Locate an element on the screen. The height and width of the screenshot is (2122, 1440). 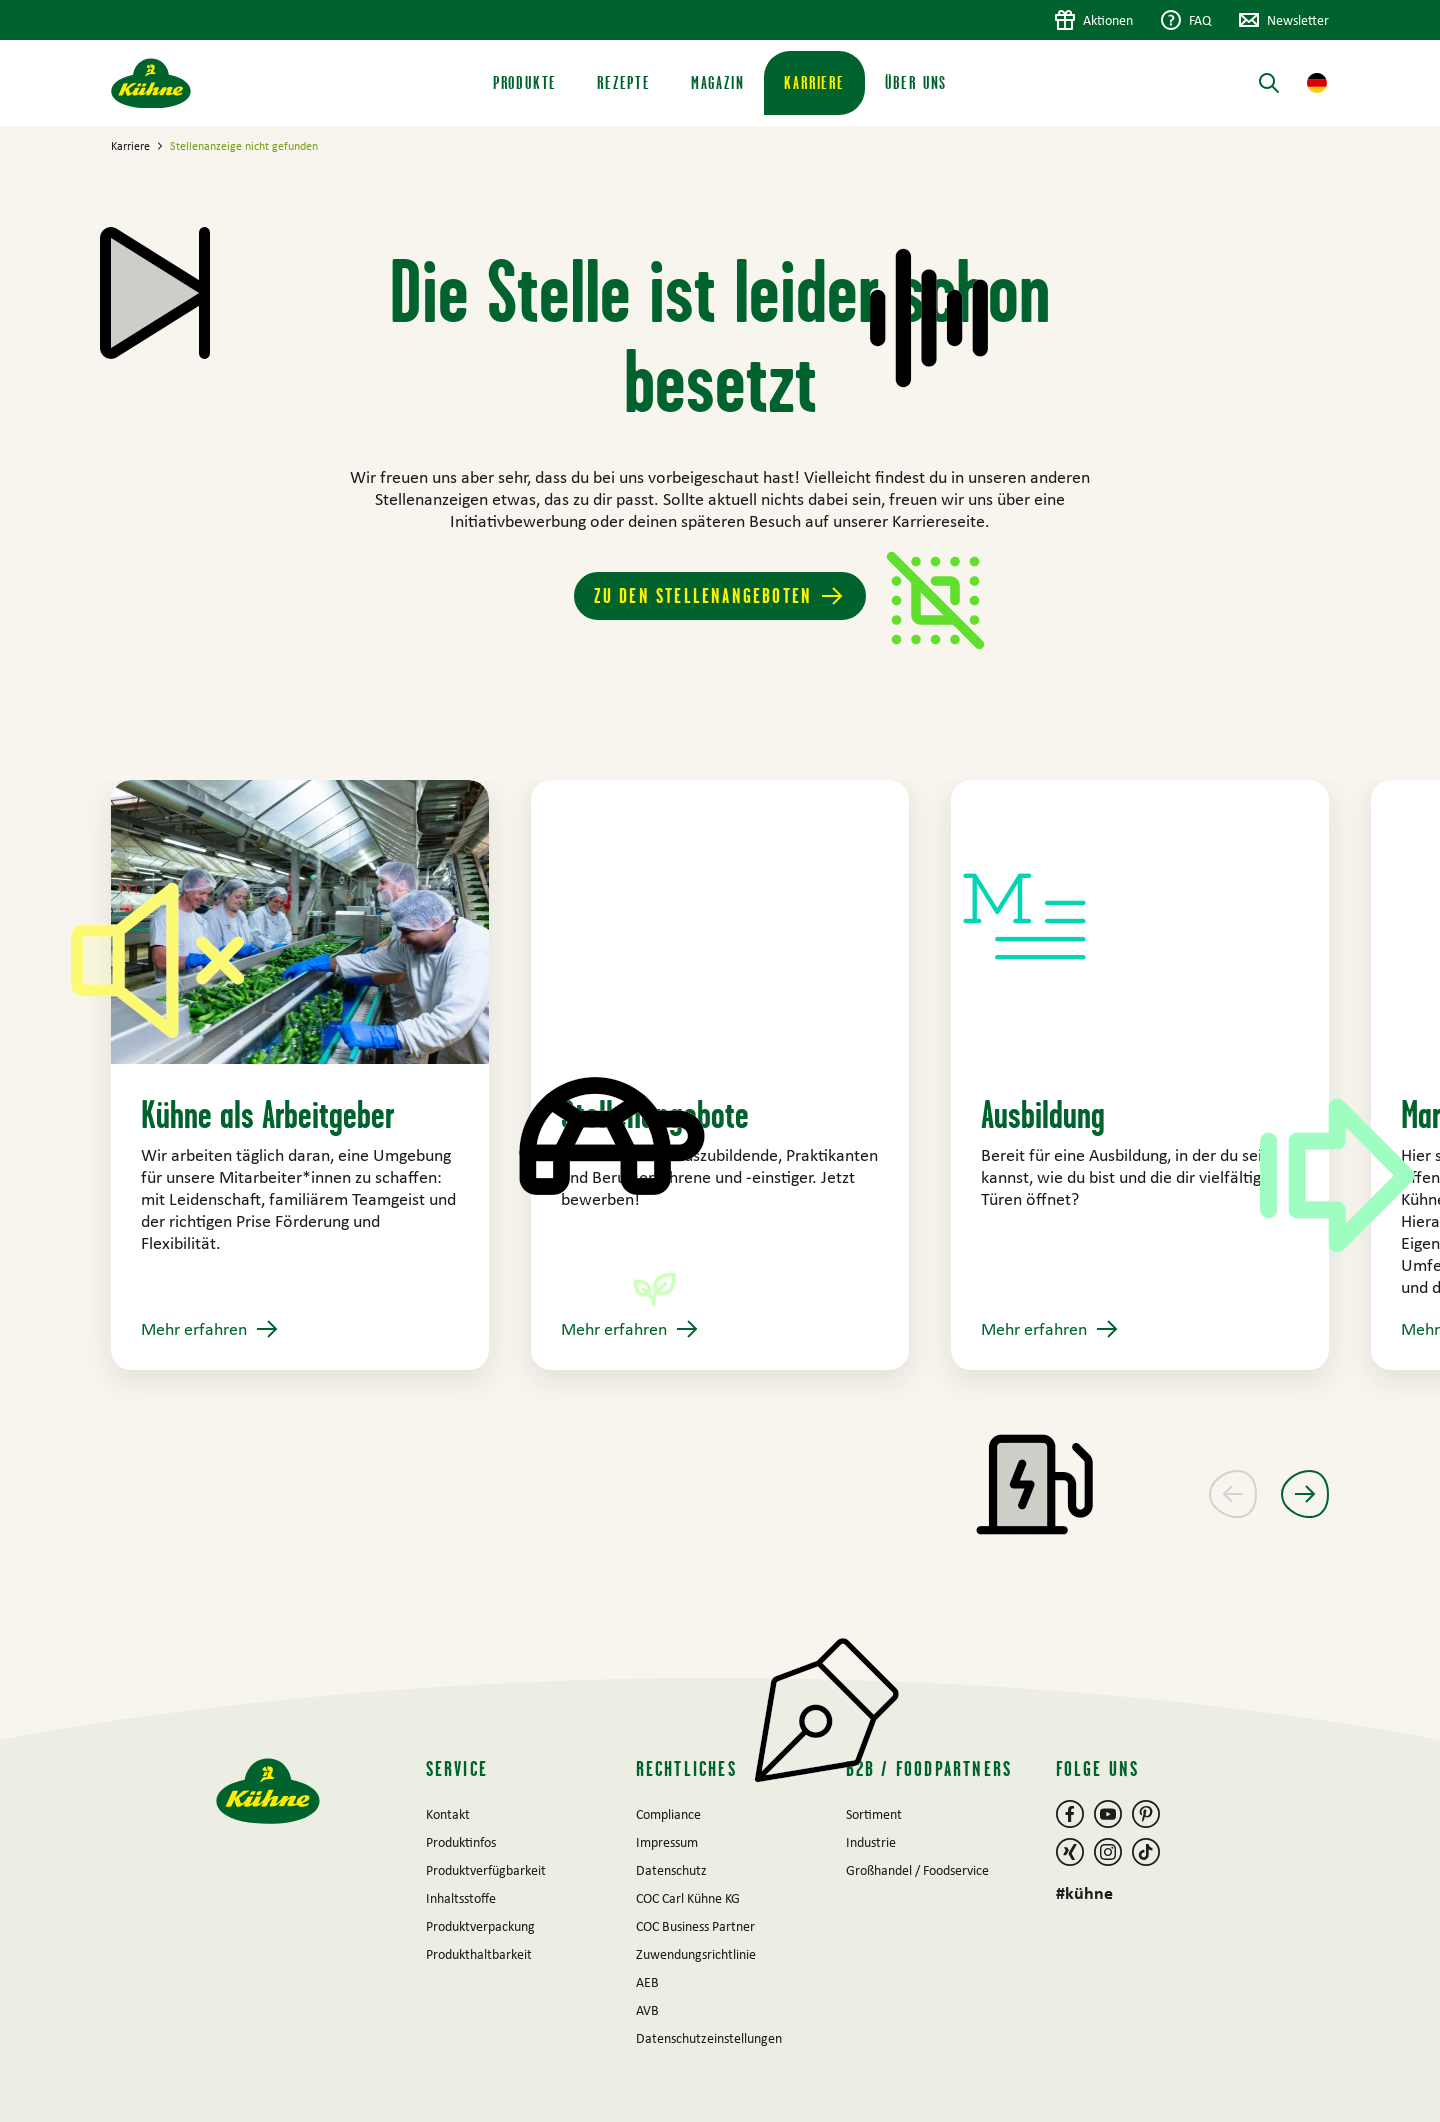
open article on Medium is located at coordinates (1024, 916).